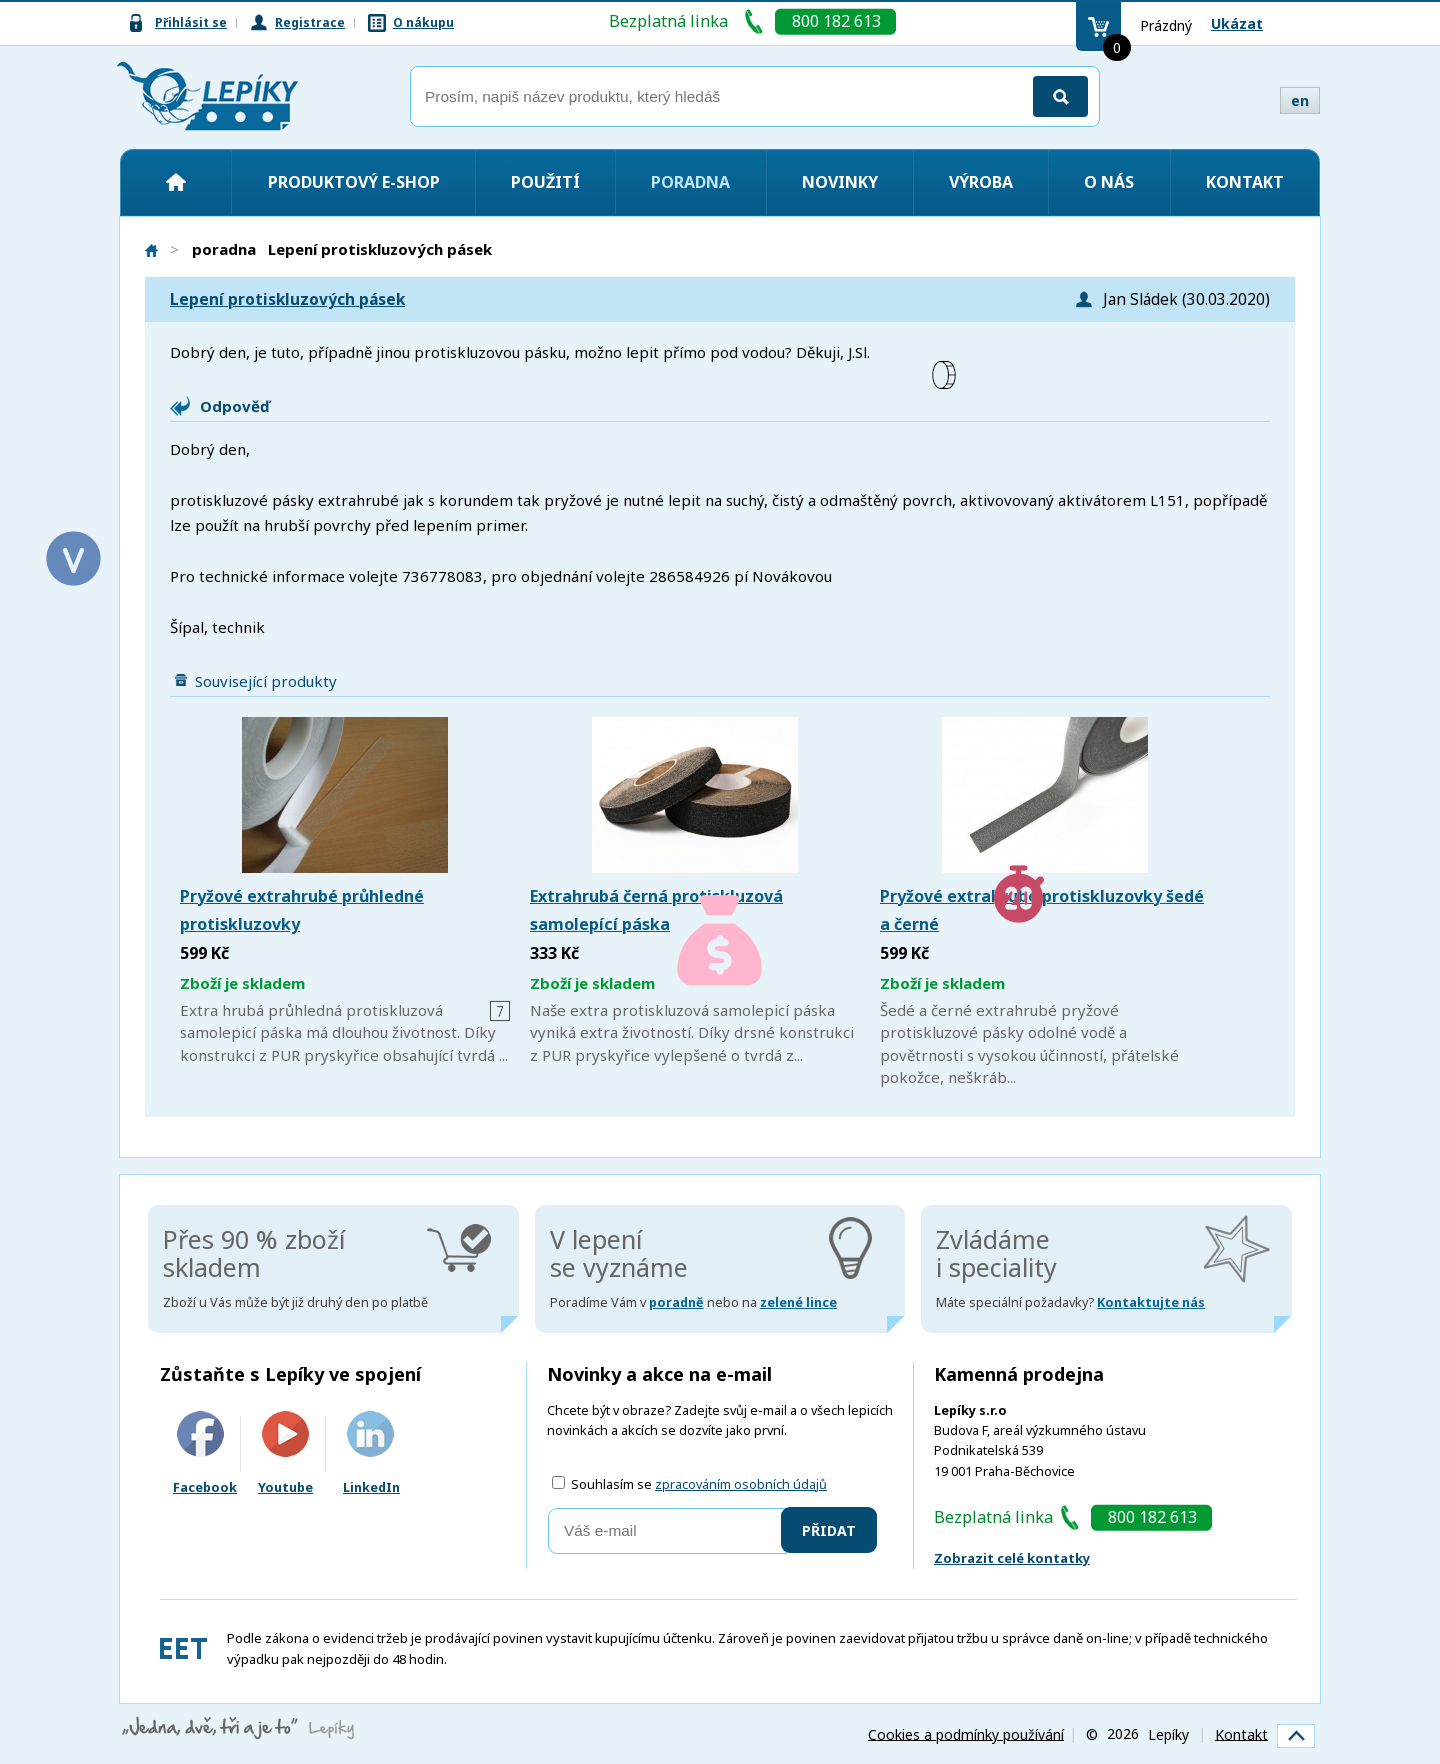 The image size is (1440, 1764). What do you see at coordinates (944, 375) in the screenshot?
I see `view coin or currency balance` at bounding box center [944, 375].